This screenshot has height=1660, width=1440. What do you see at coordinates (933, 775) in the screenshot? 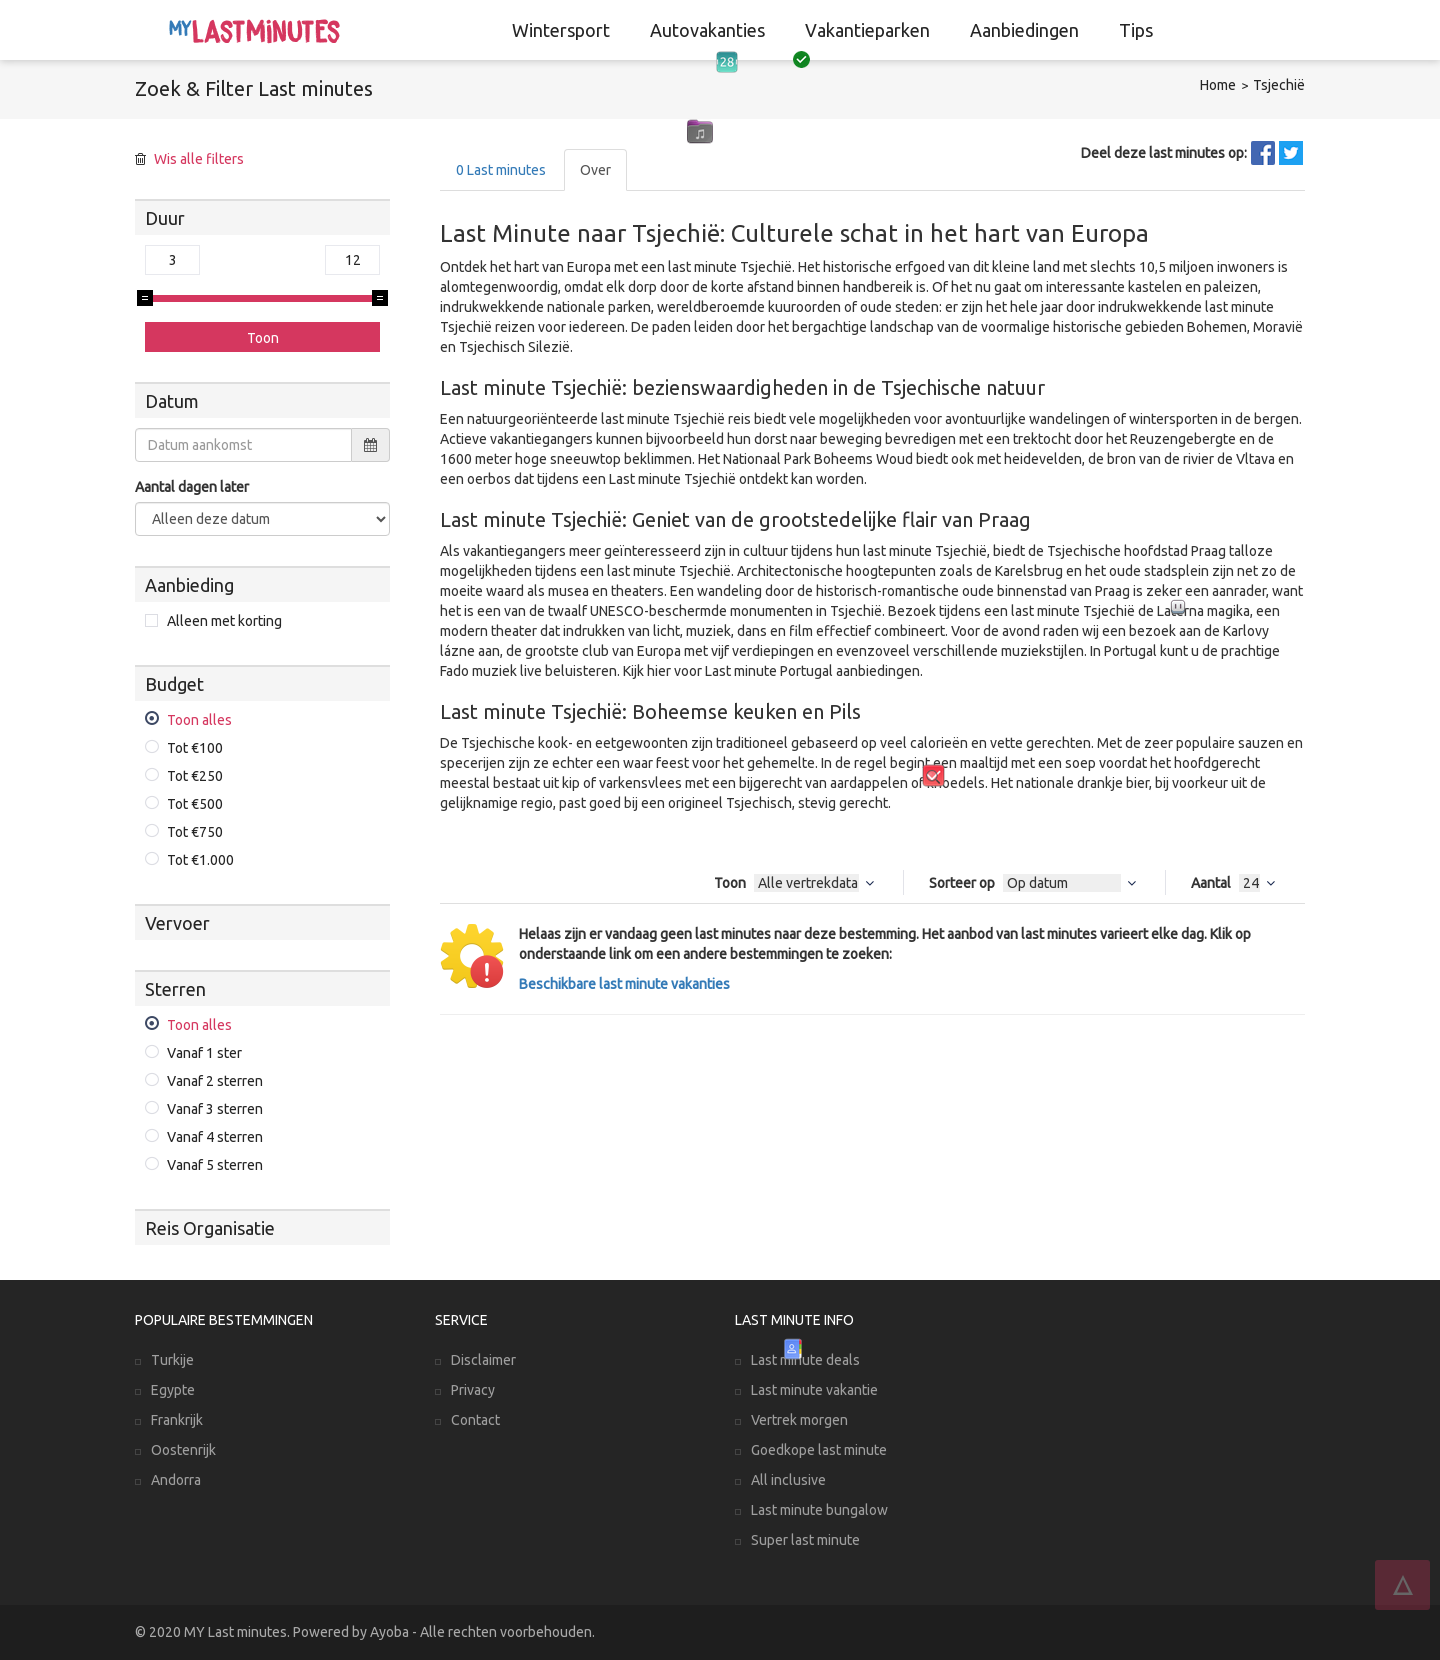
I see `open dconf editor application` at bounding box center [933, 775].